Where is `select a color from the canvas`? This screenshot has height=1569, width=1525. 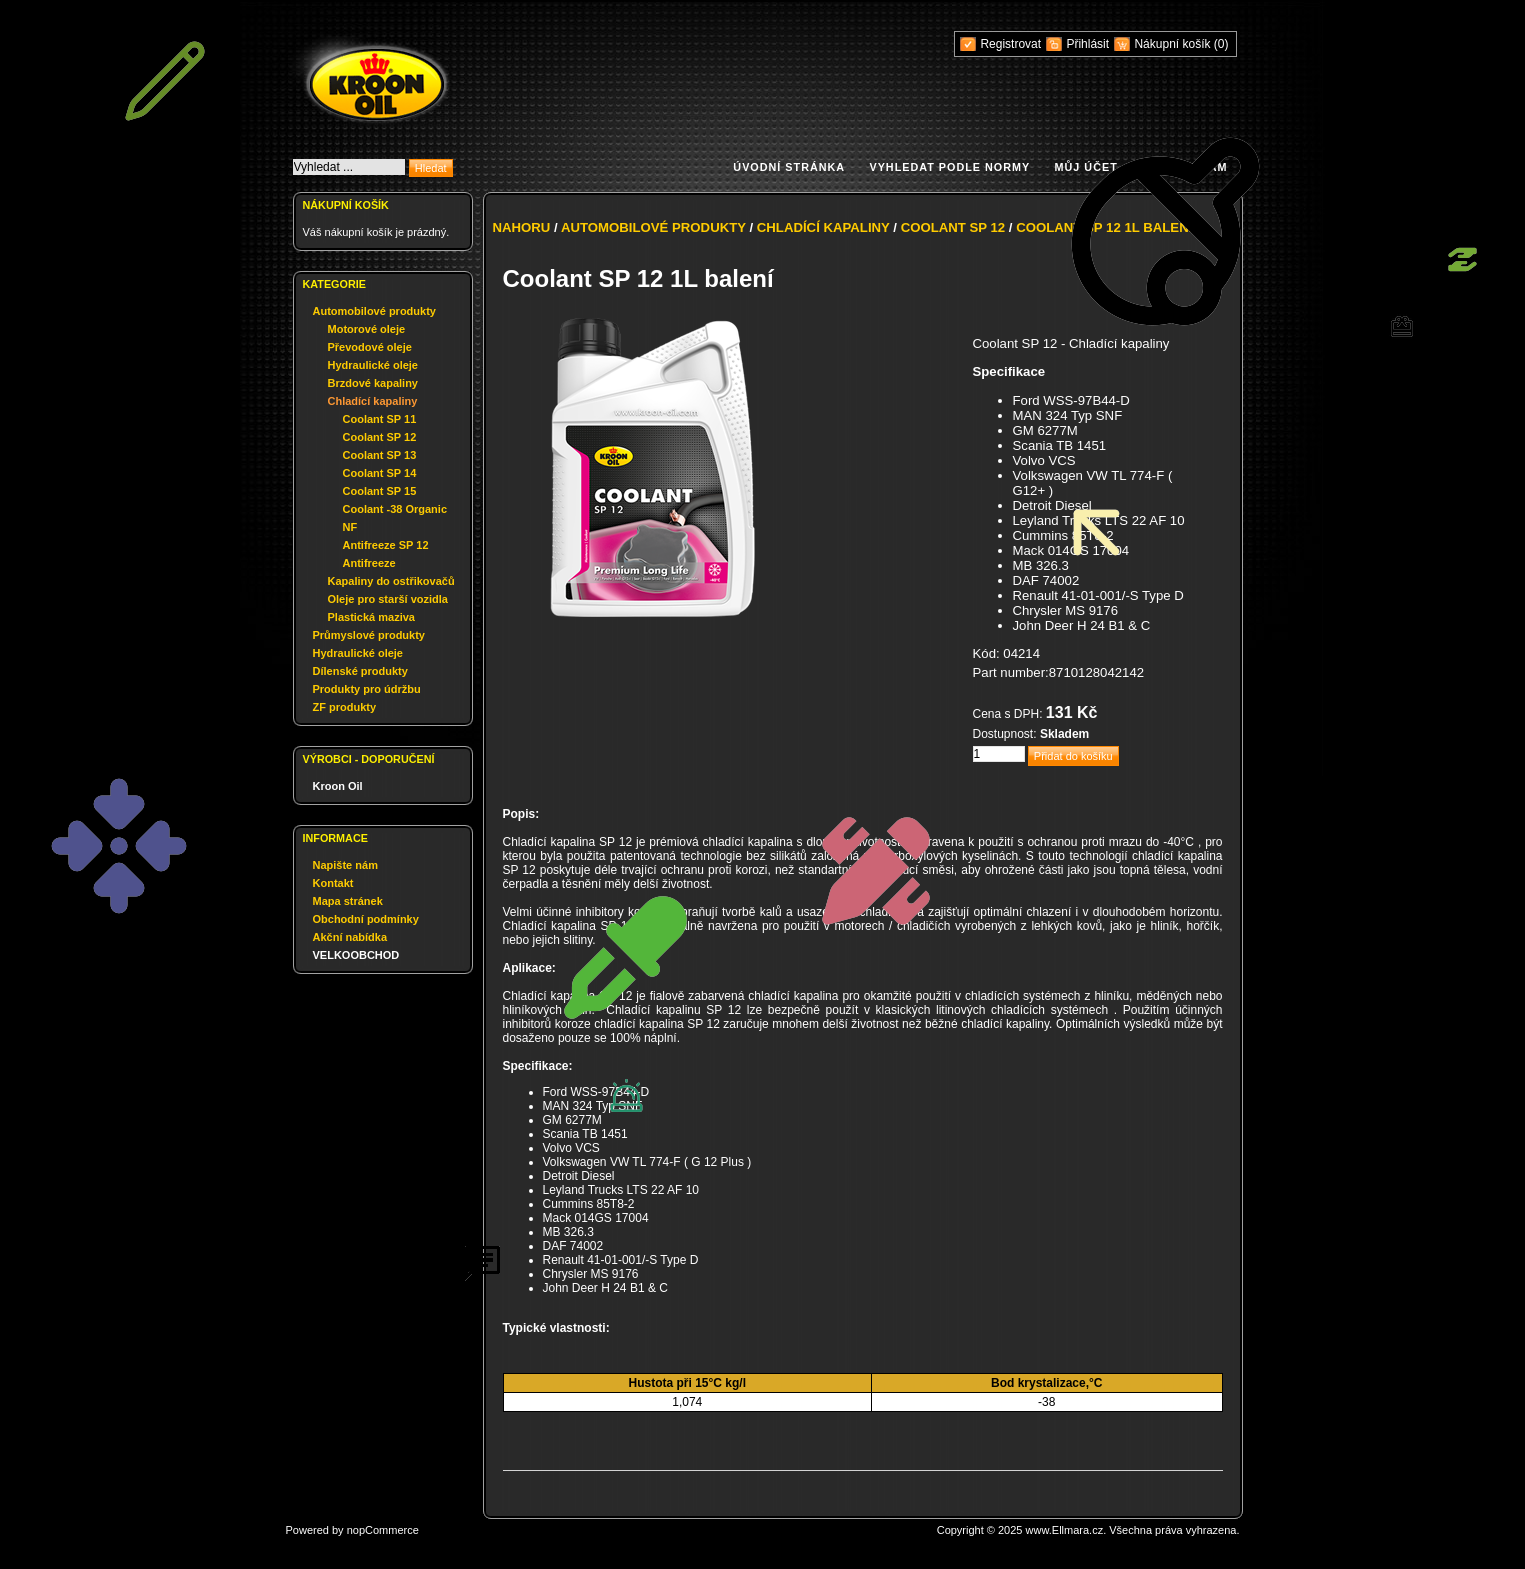 select a color from the canvas is located at coordinates (625, 957).